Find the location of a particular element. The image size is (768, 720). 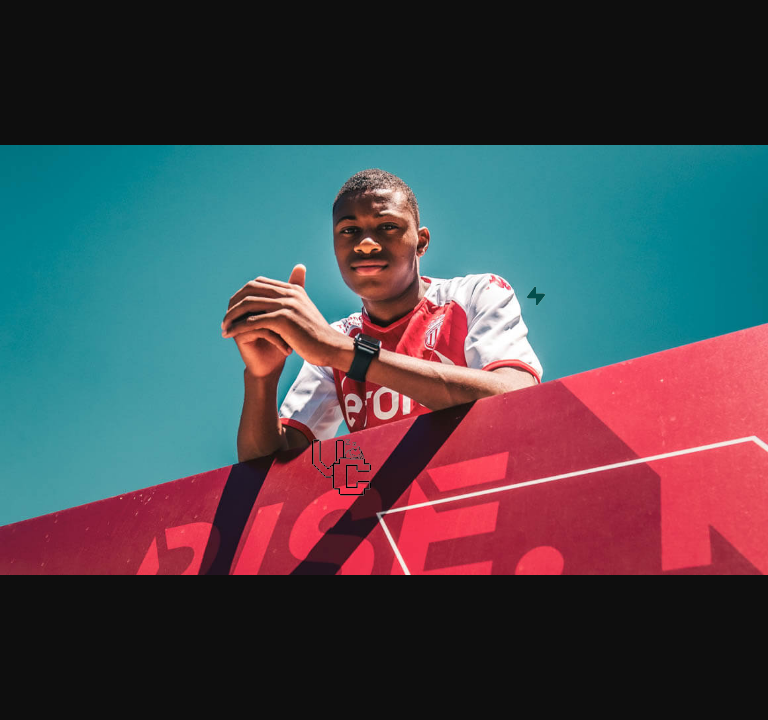

open vencord discord client mod settings is located at coordinates (341, 467).